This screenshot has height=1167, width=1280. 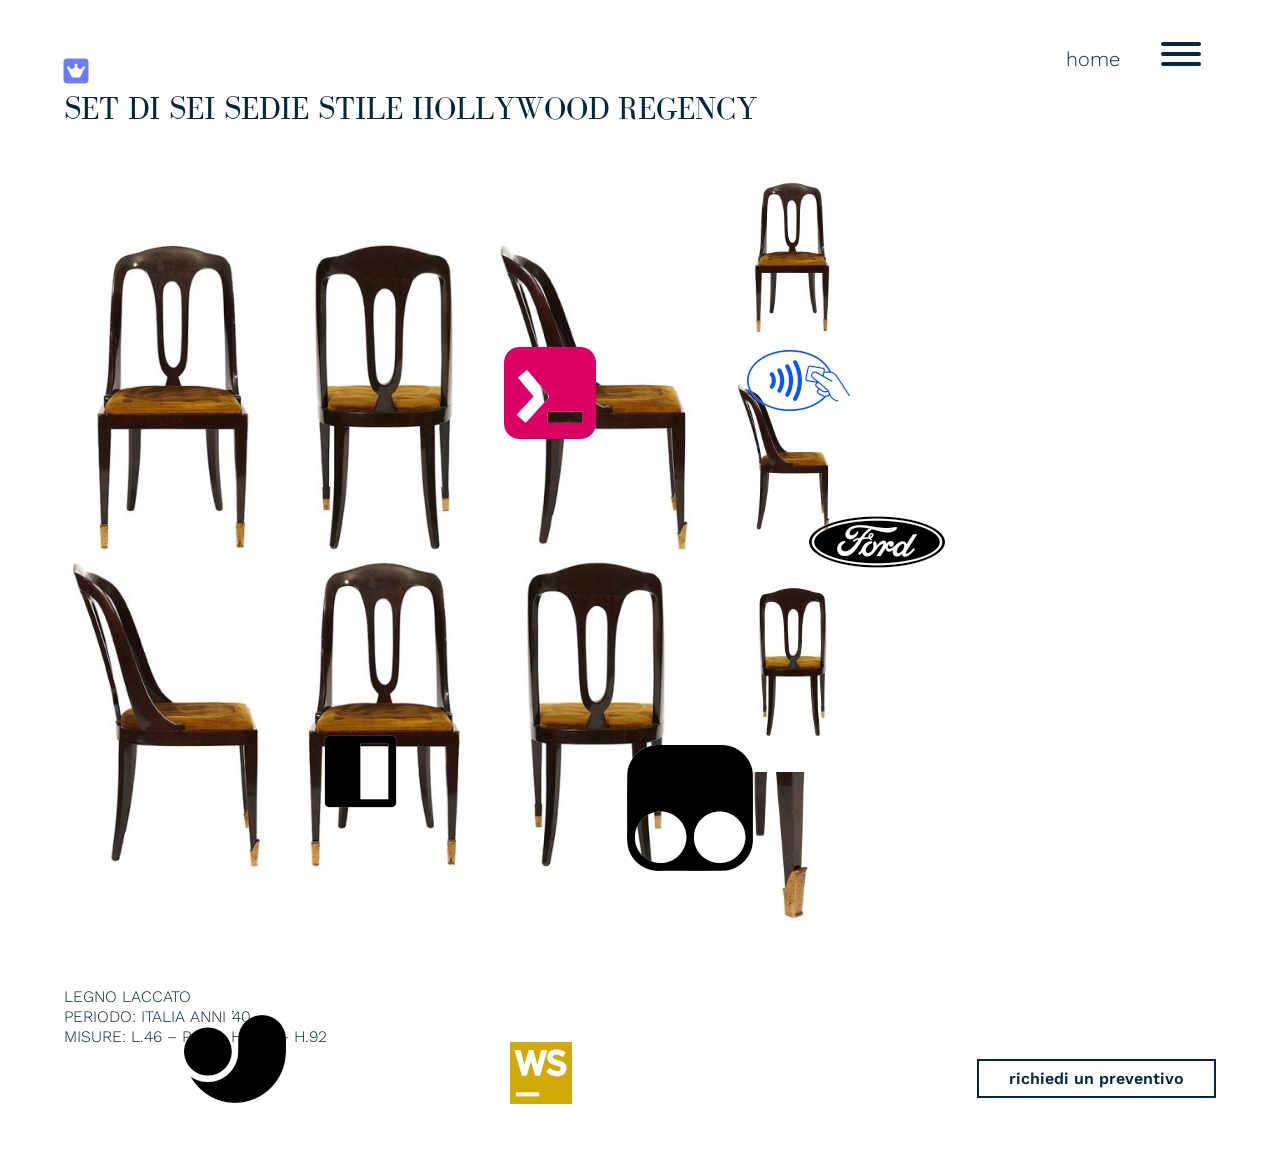 What do you see at coordinates (76, 71) in the screenshot?
I see `web awesome brand logo` at bounding box center [76, 71].